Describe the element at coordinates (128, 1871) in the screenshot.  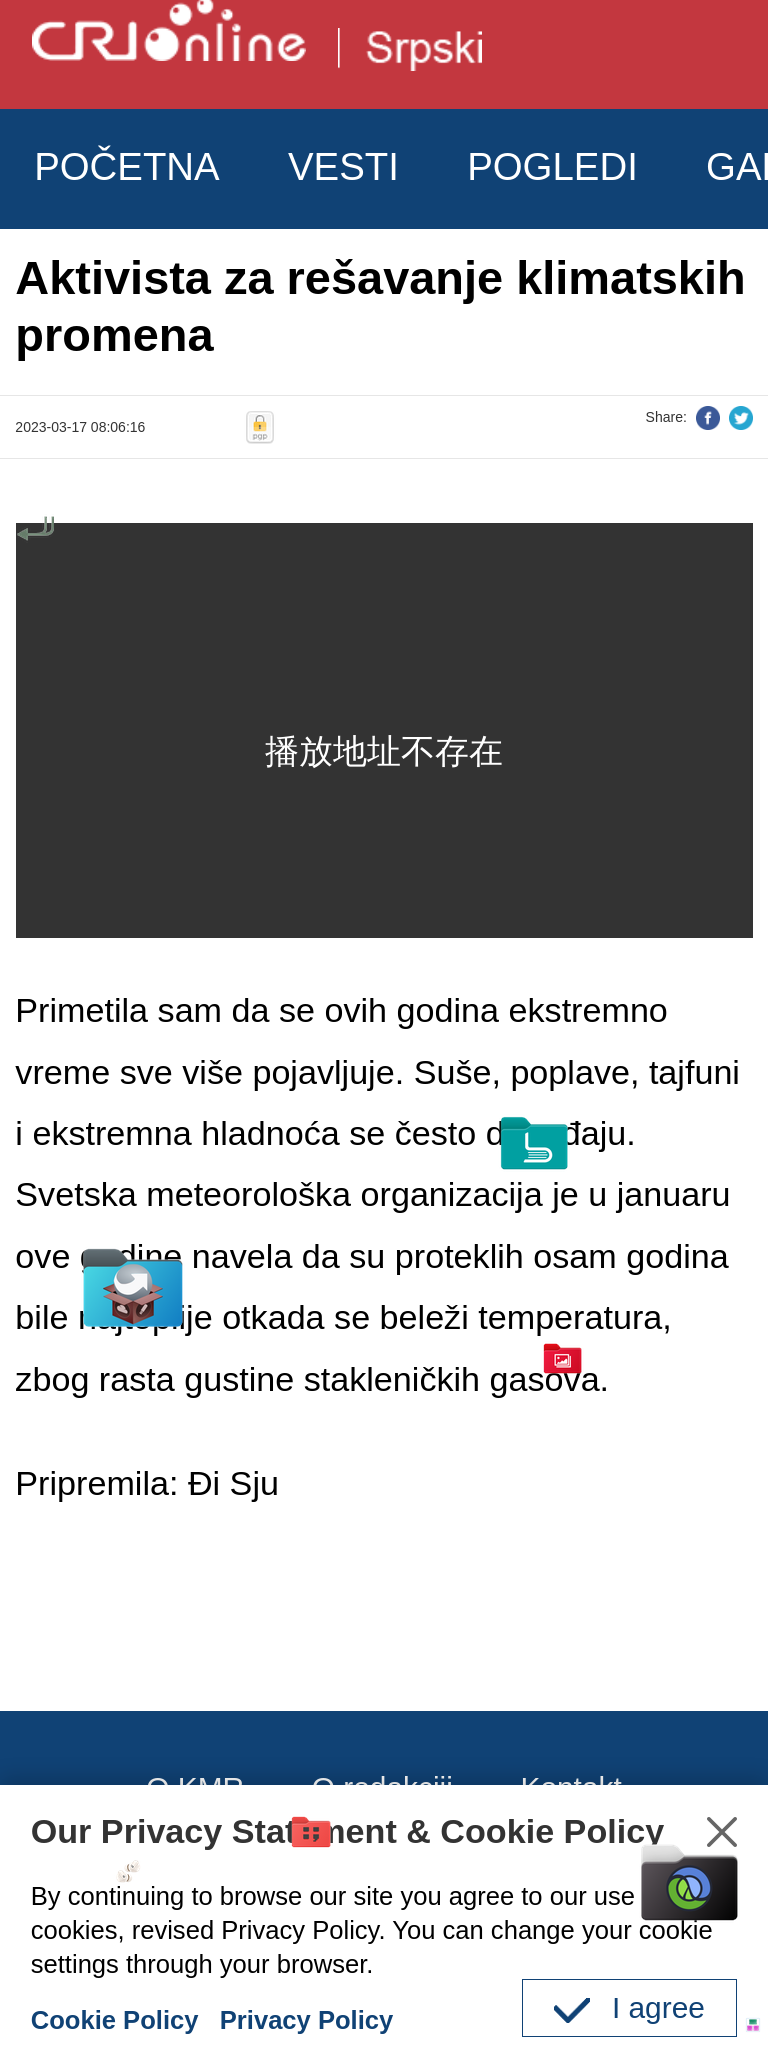
I see `connect beats wireless earbuds via bluetooth` at that location.